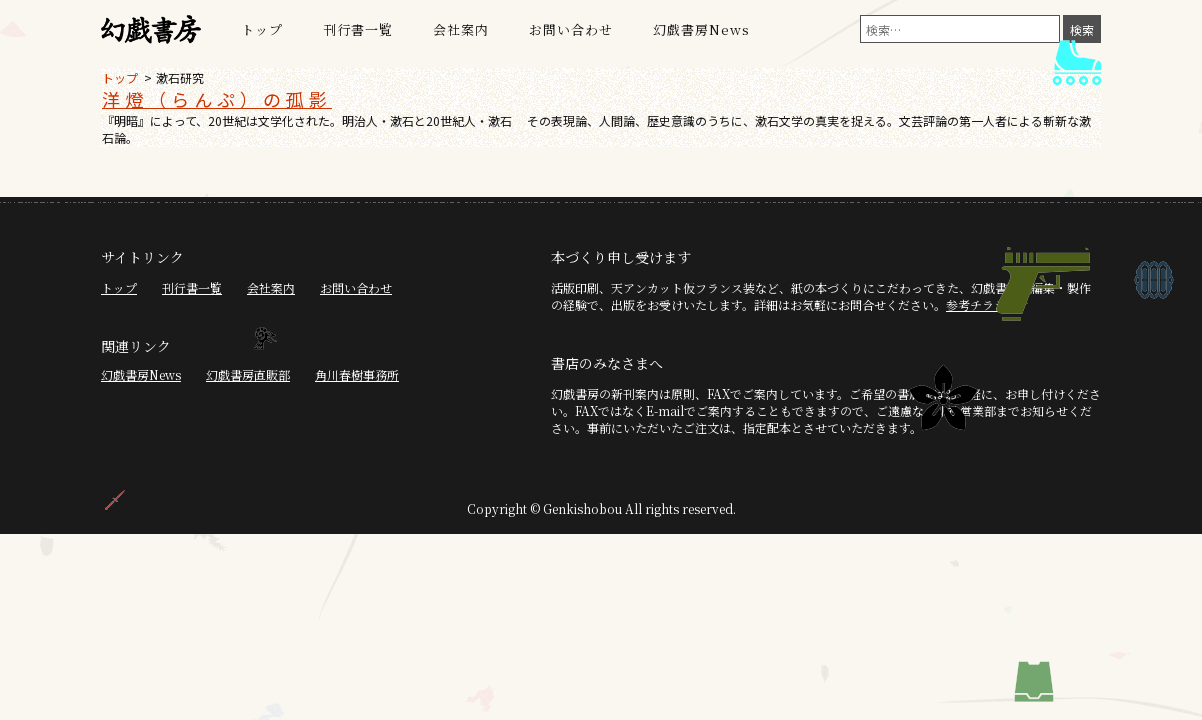 This screenshot has height=720, width=1202. I want to click on viking ship figurehead or norse-themed game element, so click(266, 338).